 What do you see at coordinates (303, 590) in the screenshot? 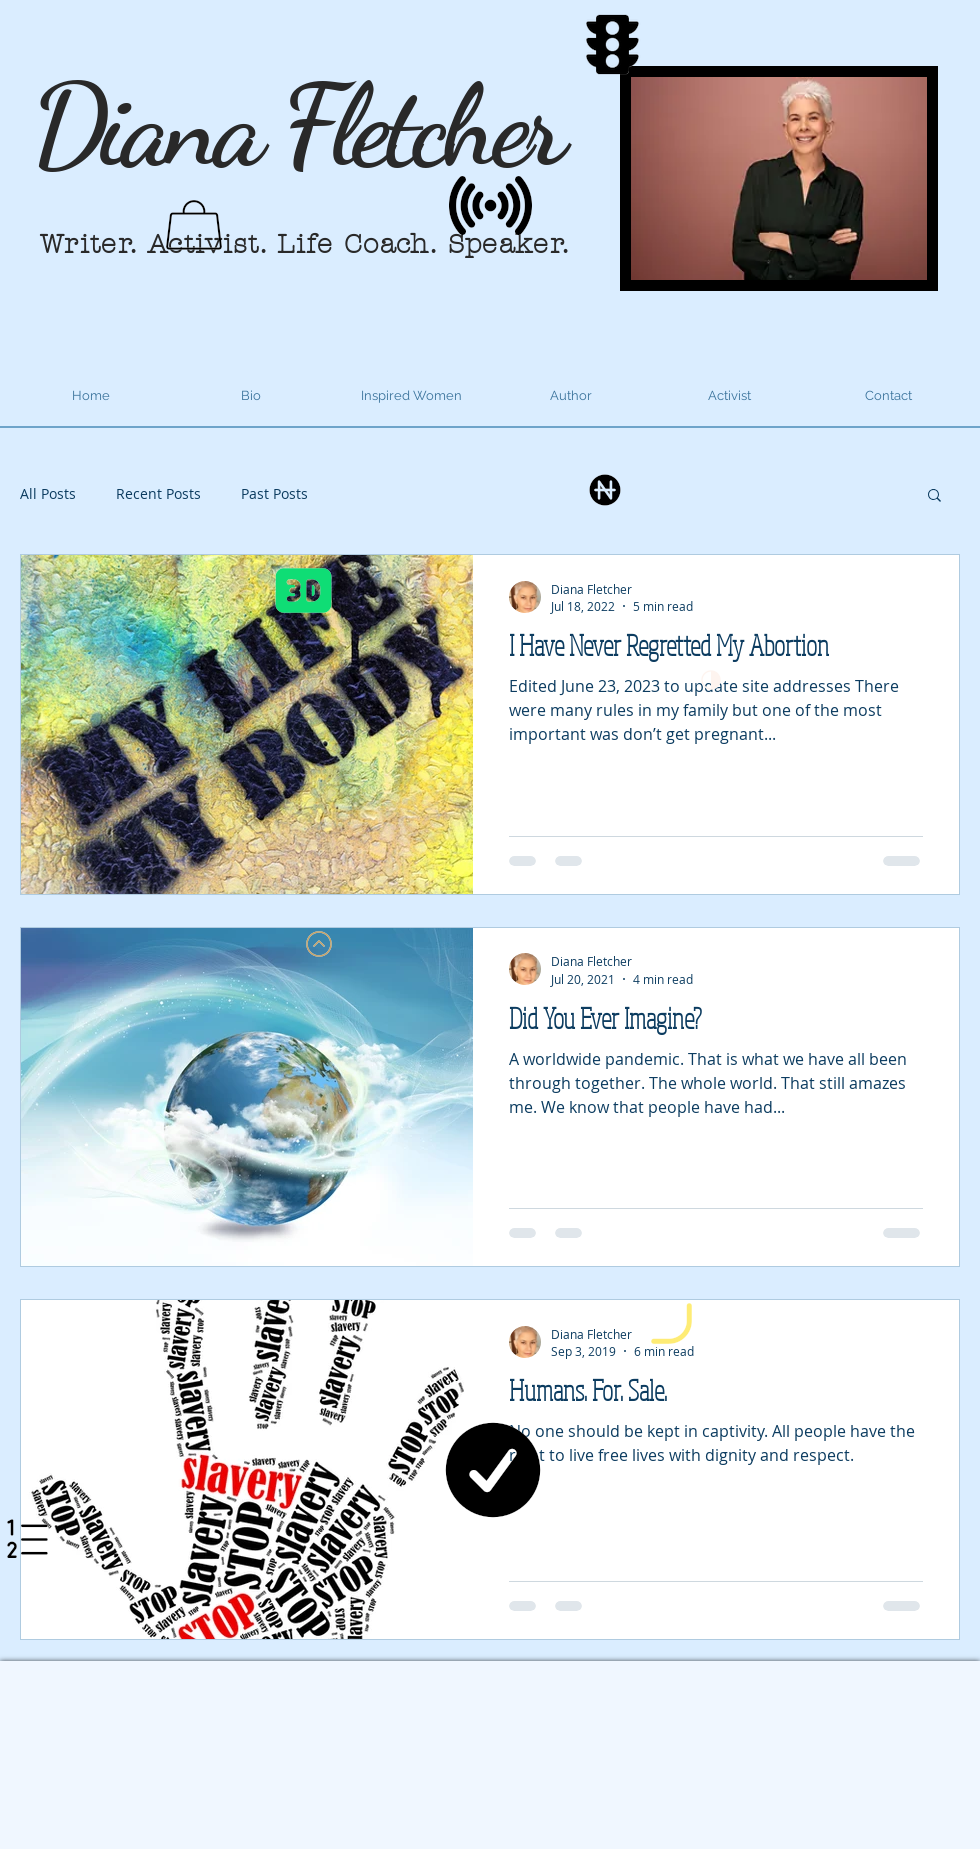
I see `indicates 3D content or viewing mode` at bounding box center [303, 590].